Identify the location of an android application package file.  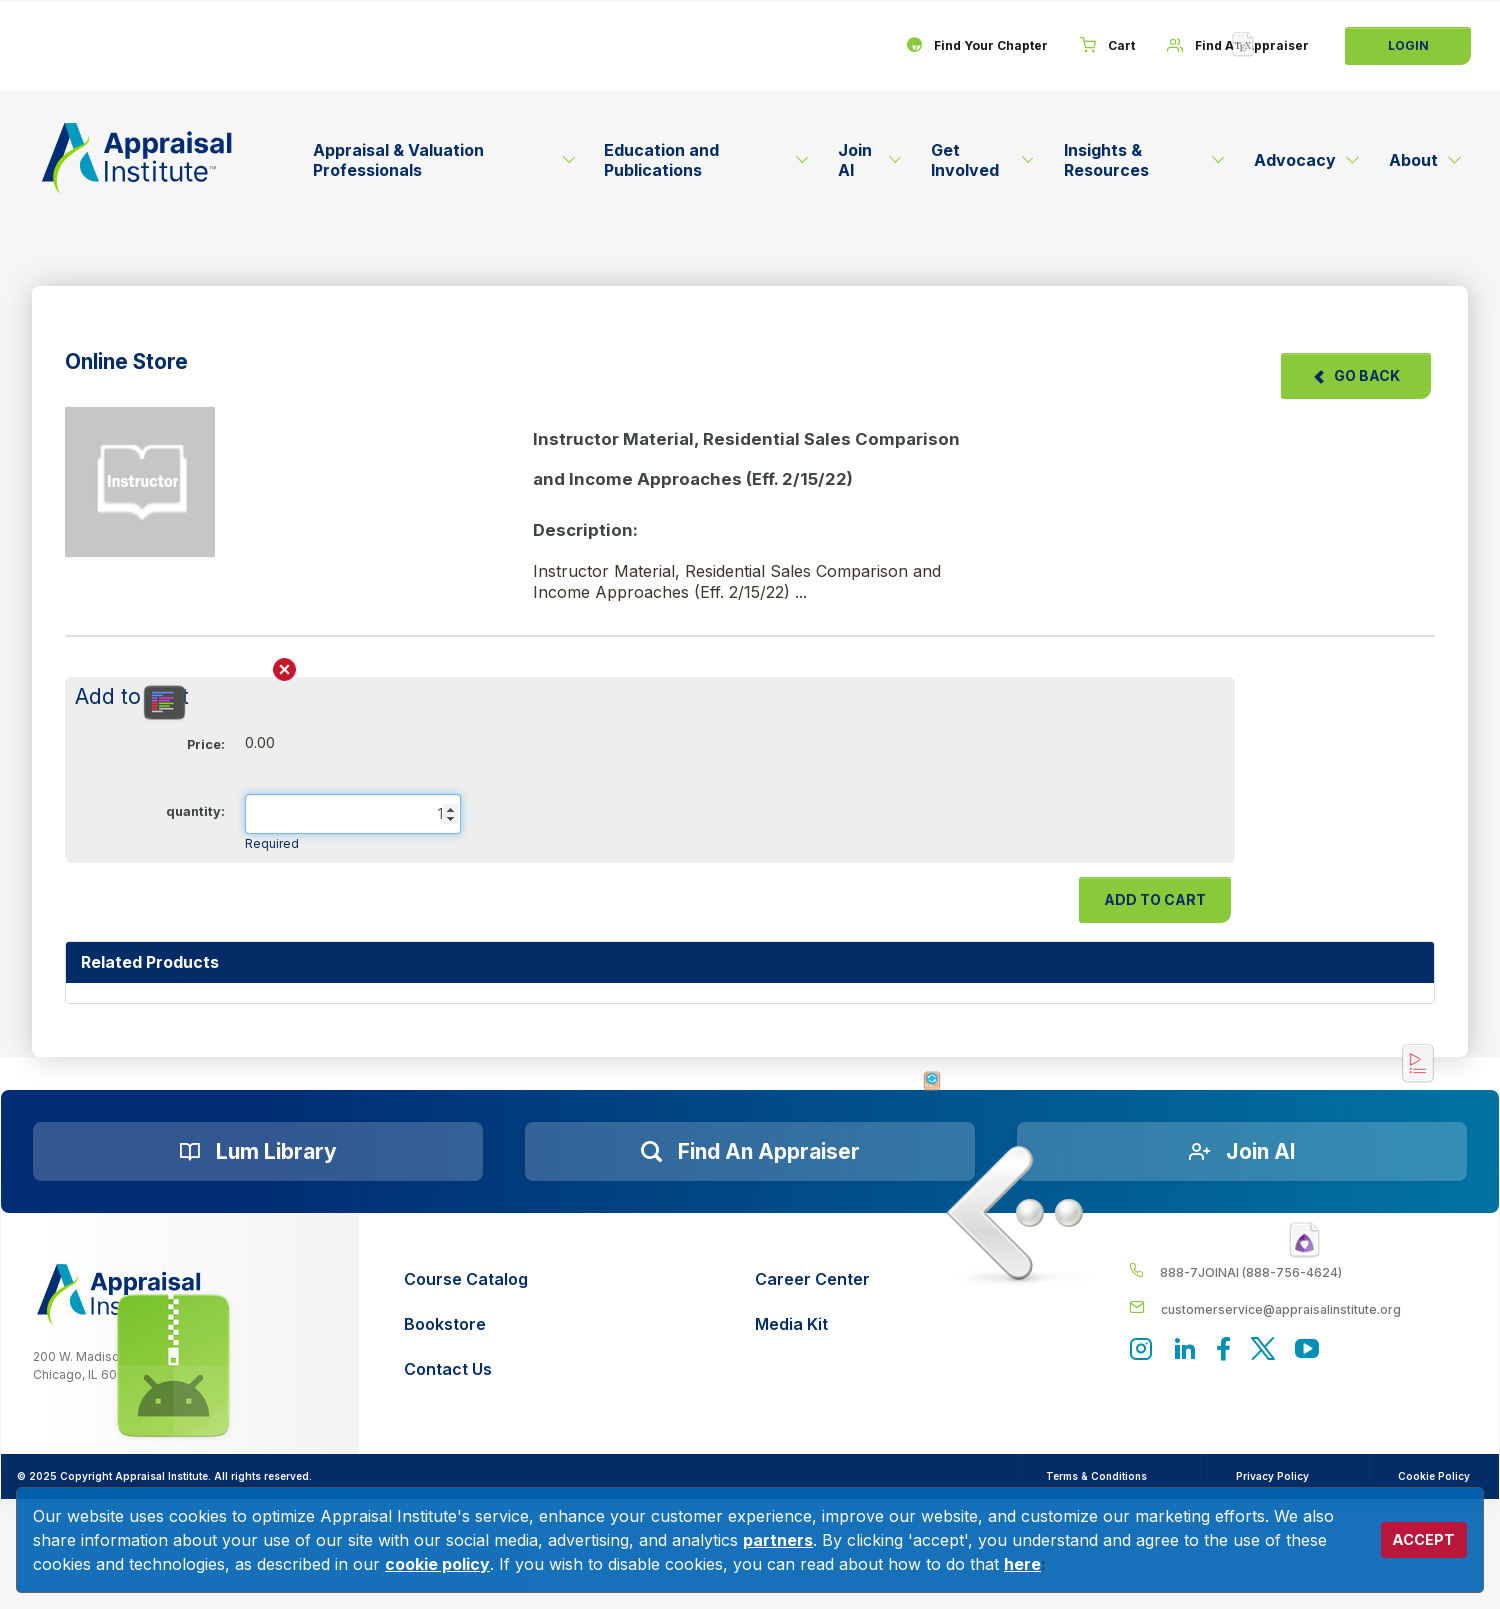
(173, 1365).